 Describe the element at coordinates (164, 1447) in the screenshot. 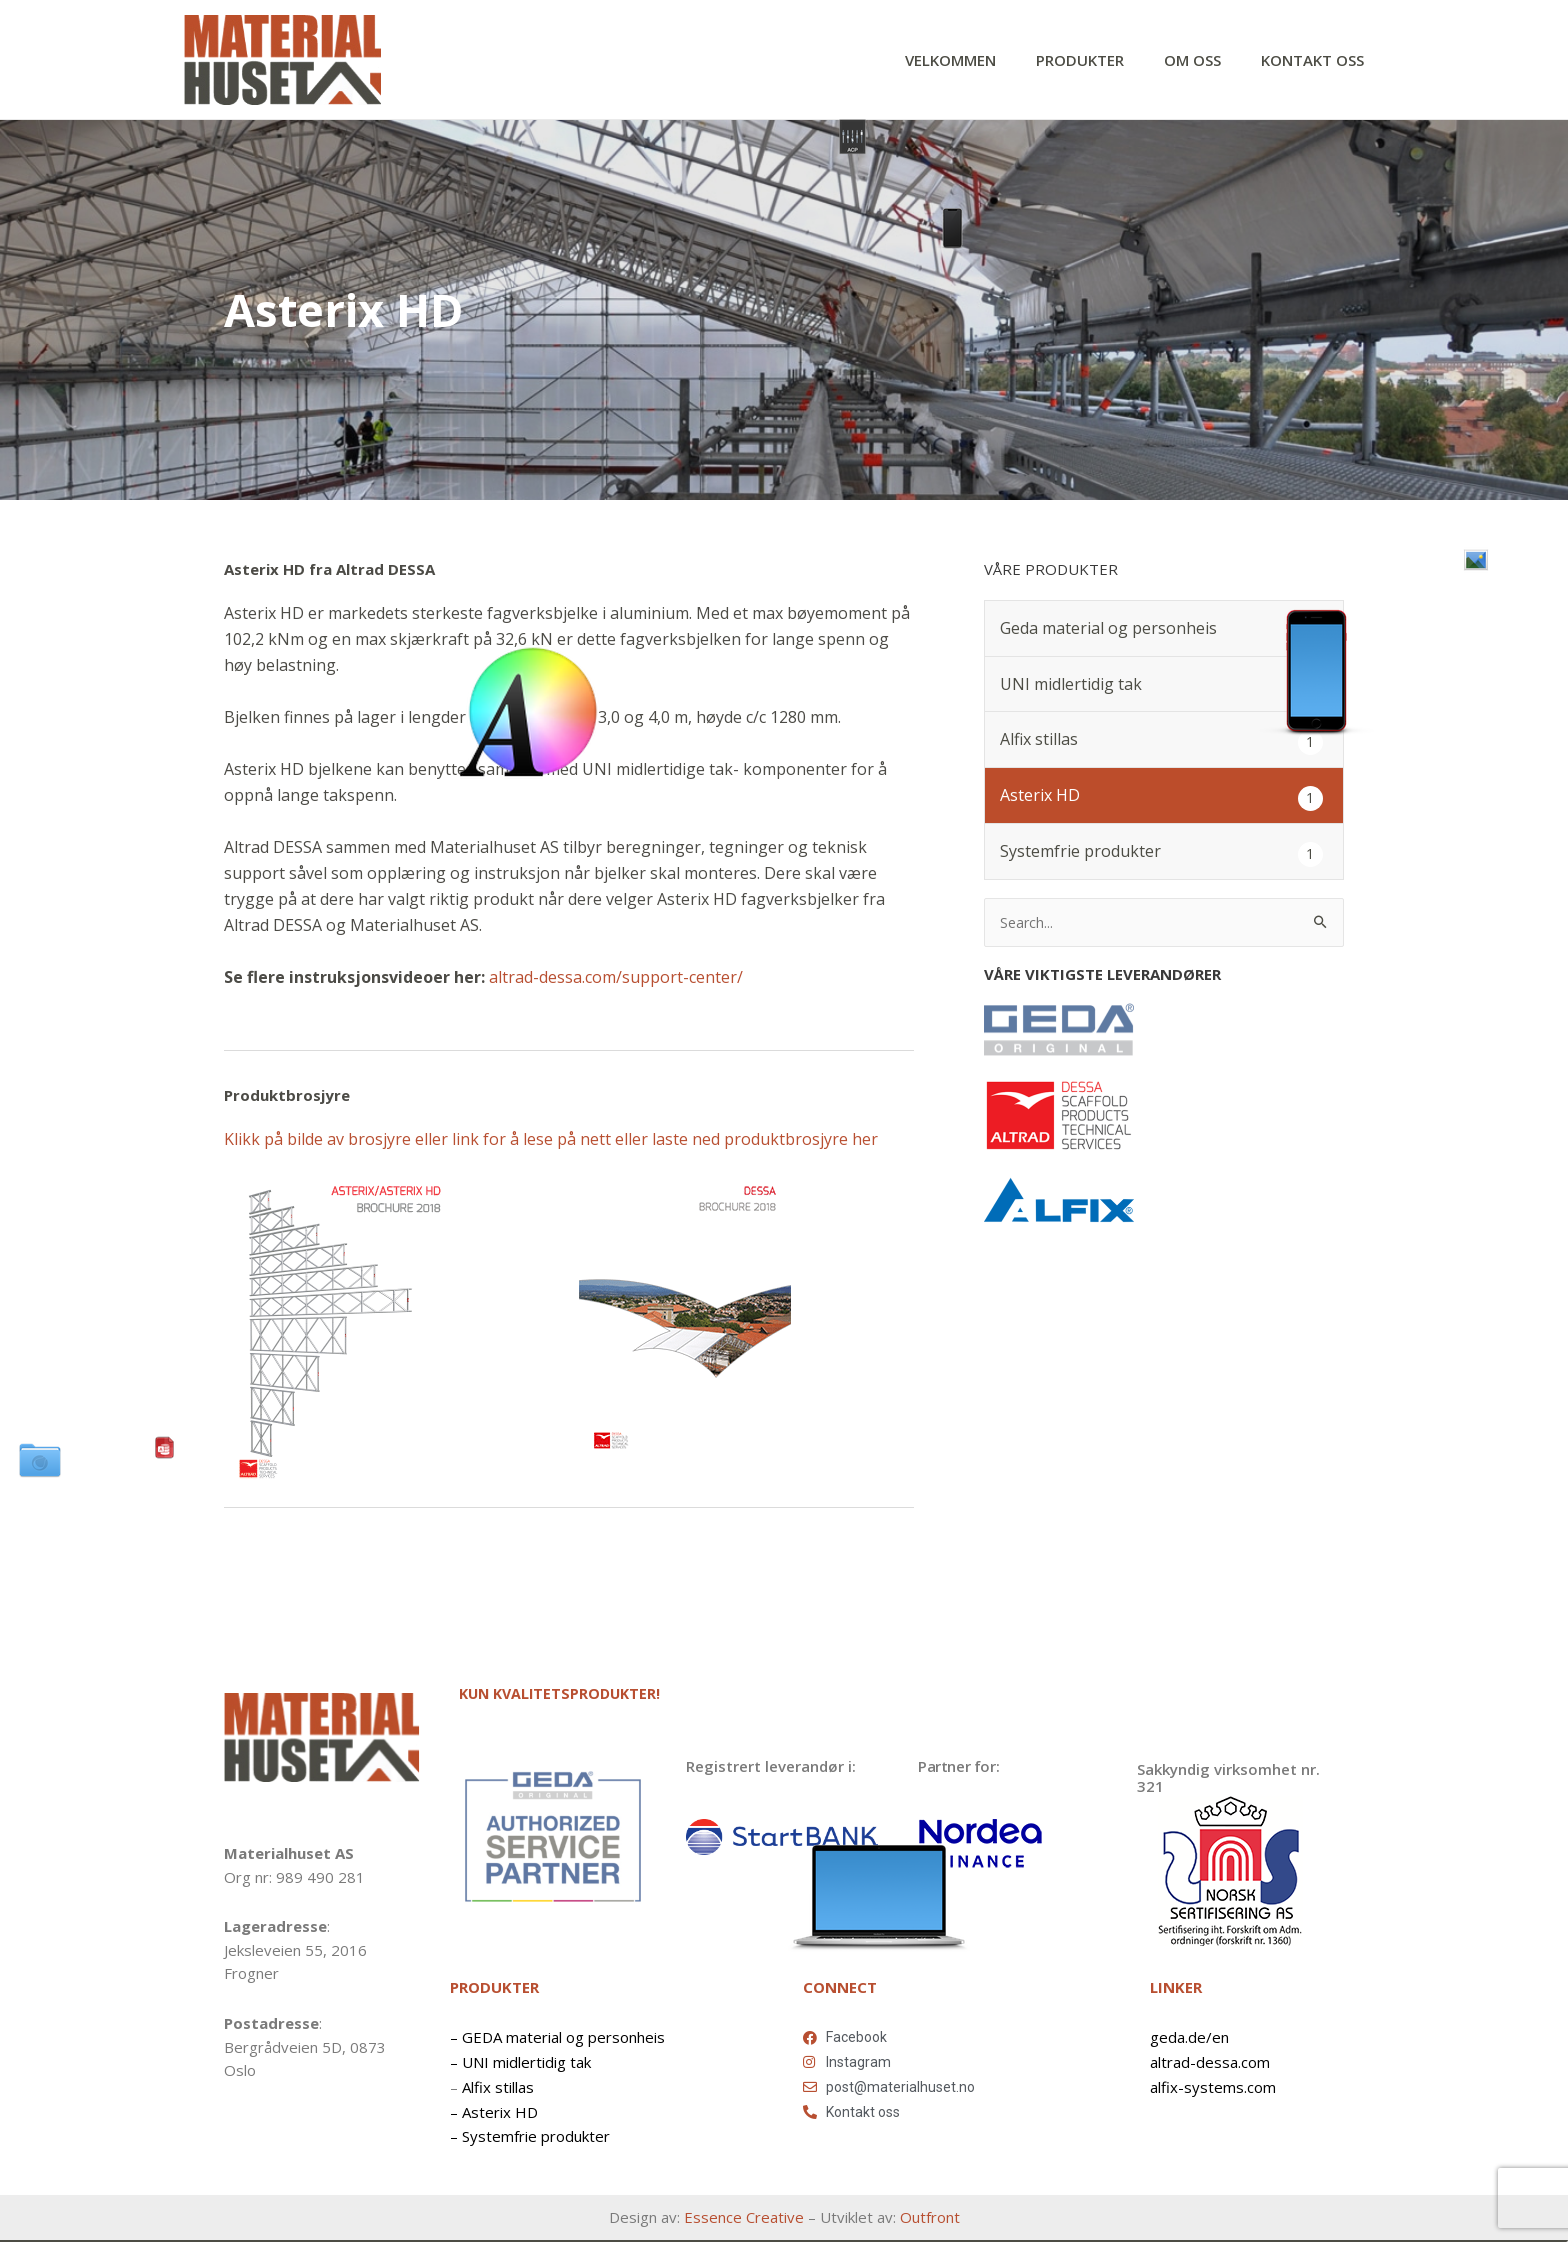

I see `microsoft access database file` at that location.